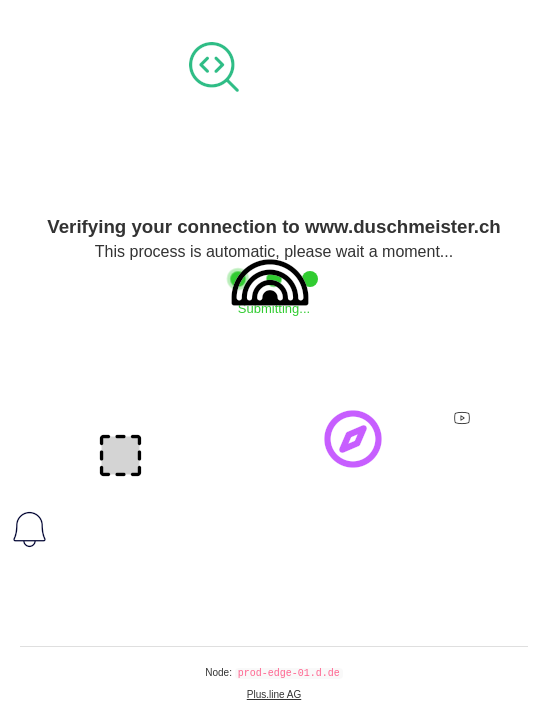 This screenshot has width=548, height=720. What do you see at coordinates (215, 68) in the screenshot?
I see `scan or analyze code for issues` at bounding box center [215, 68].